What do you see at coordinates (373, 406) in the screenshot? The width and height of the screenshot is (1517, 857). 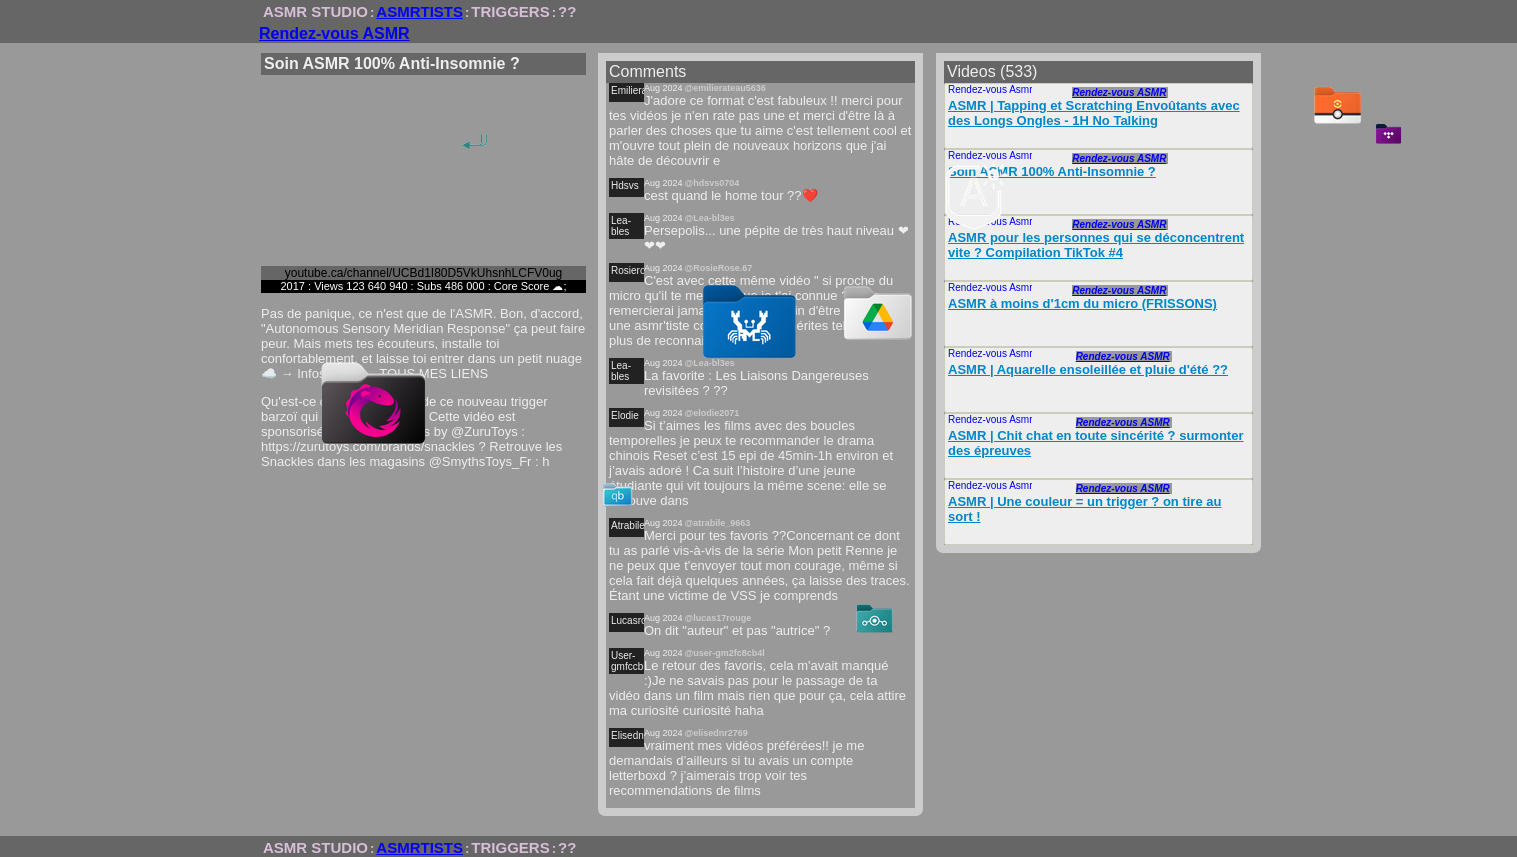 I see `open reactivex project folder` at bounding box center [373, 406].